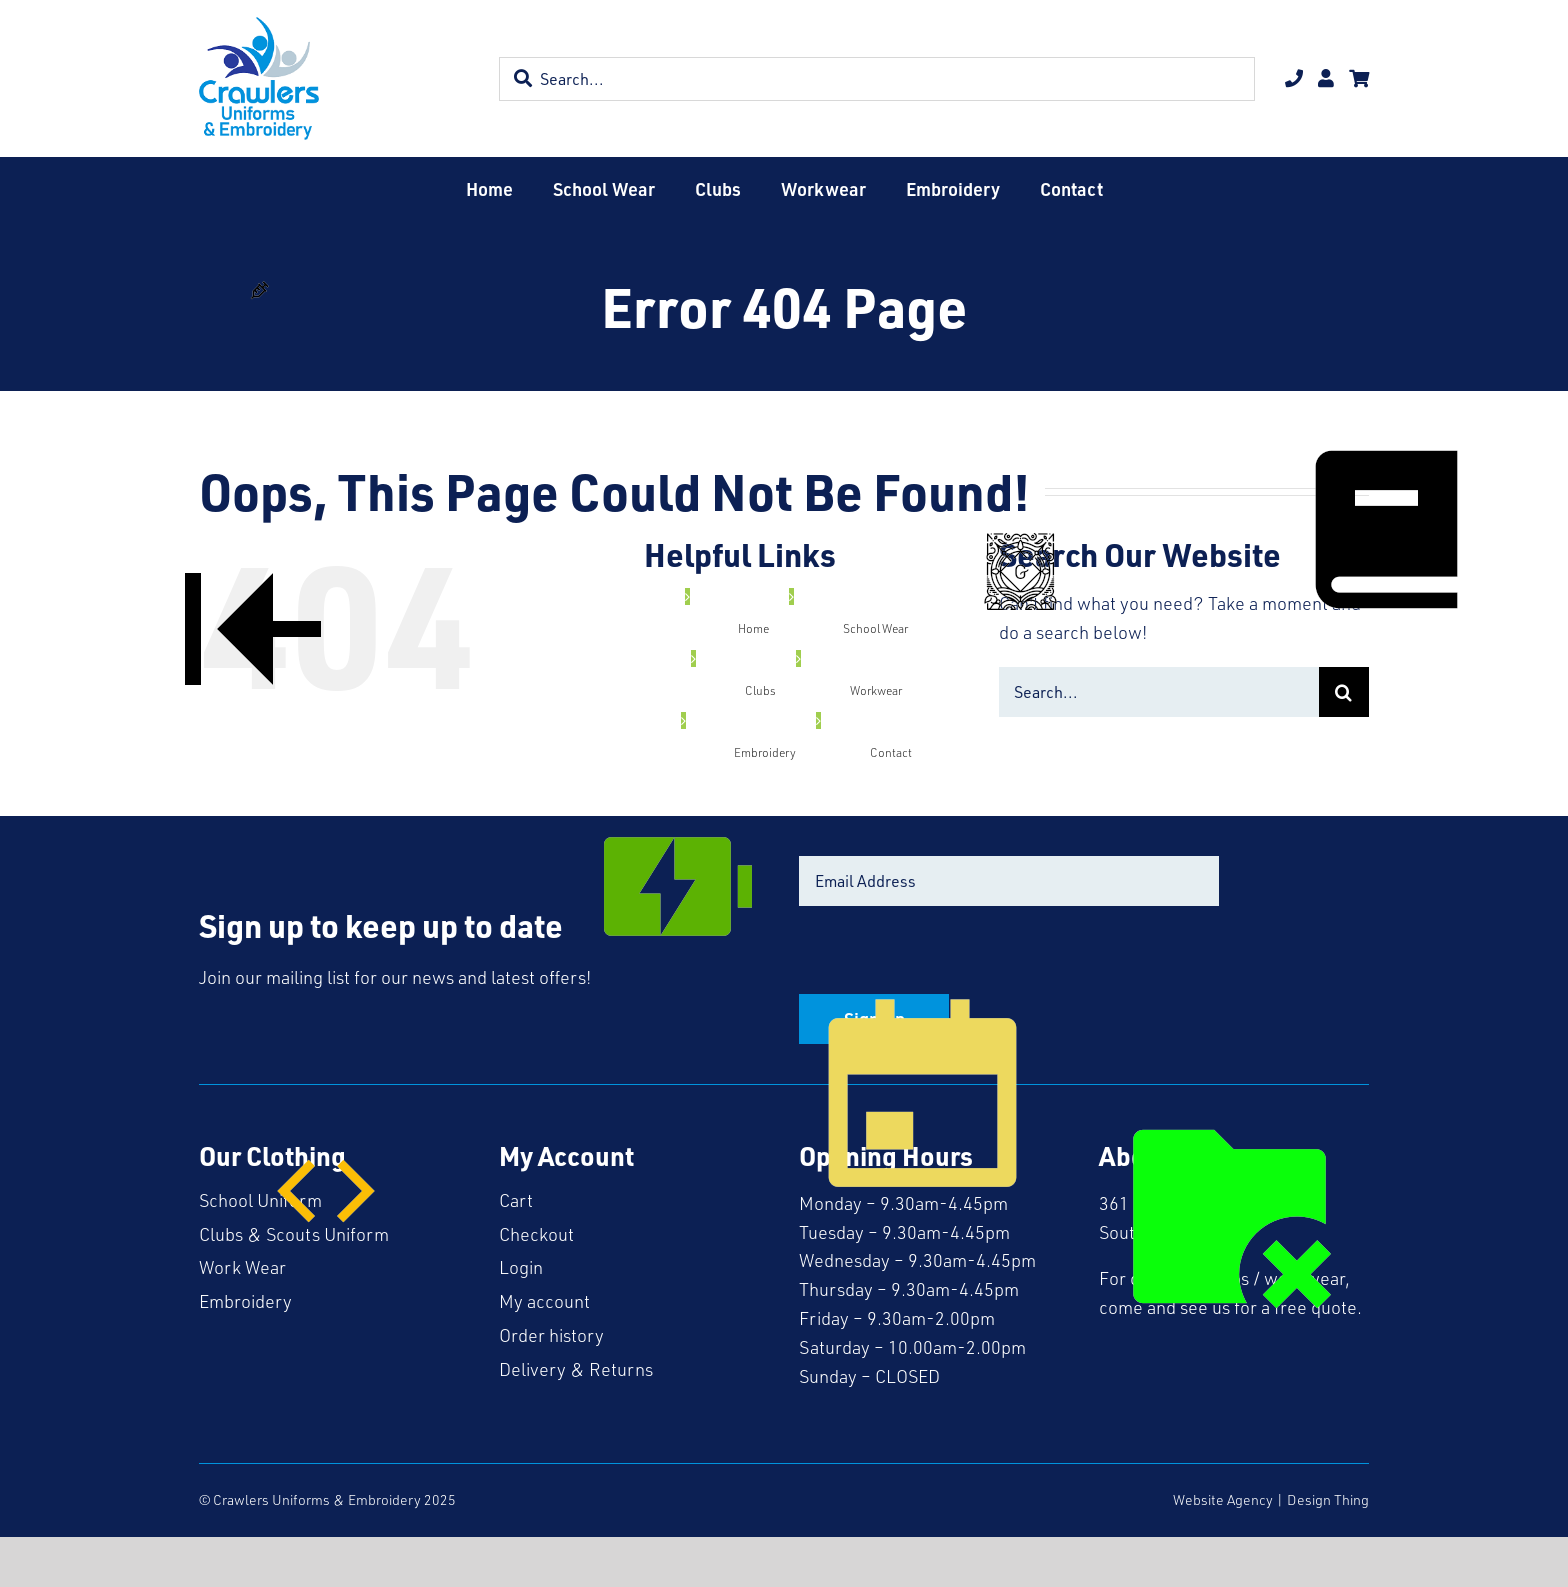 The image size is (1568, 1587). Describe the element at coordinates (1020, 571) in the screenshot. I see `open the gutenberg block editor` at that location.